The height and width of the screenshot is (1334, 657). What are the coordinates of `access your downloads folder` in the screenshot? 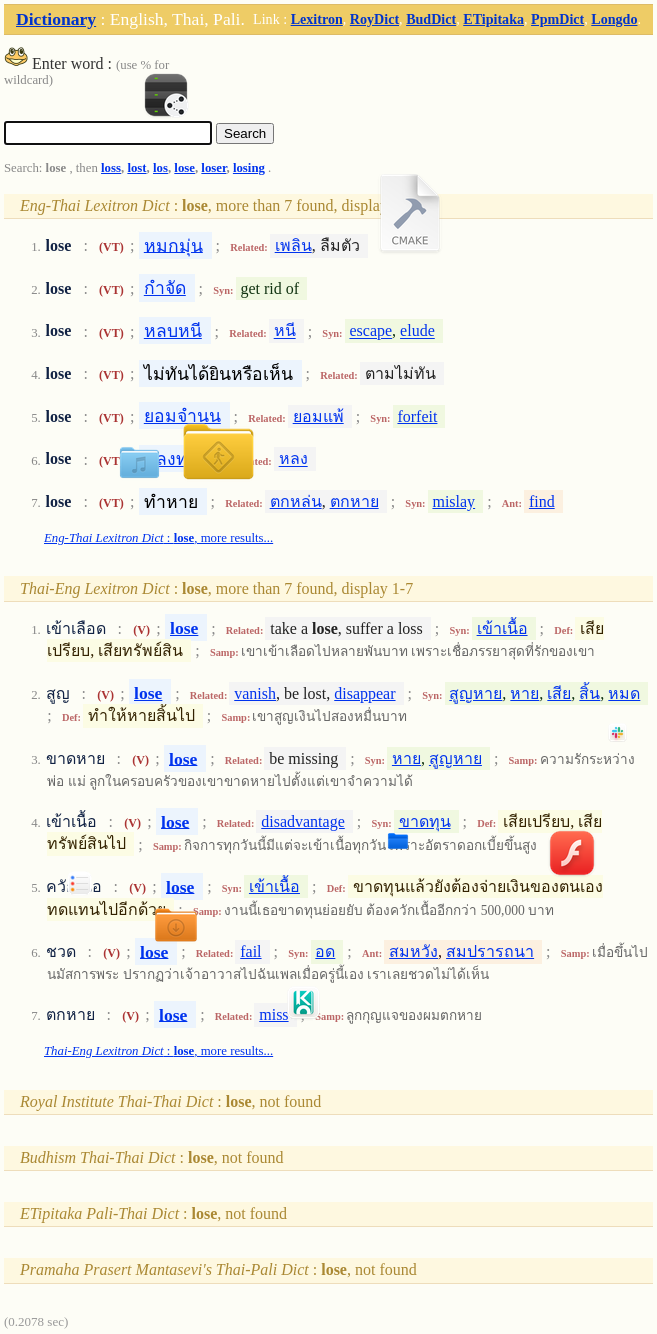 It's located at (176, 925).